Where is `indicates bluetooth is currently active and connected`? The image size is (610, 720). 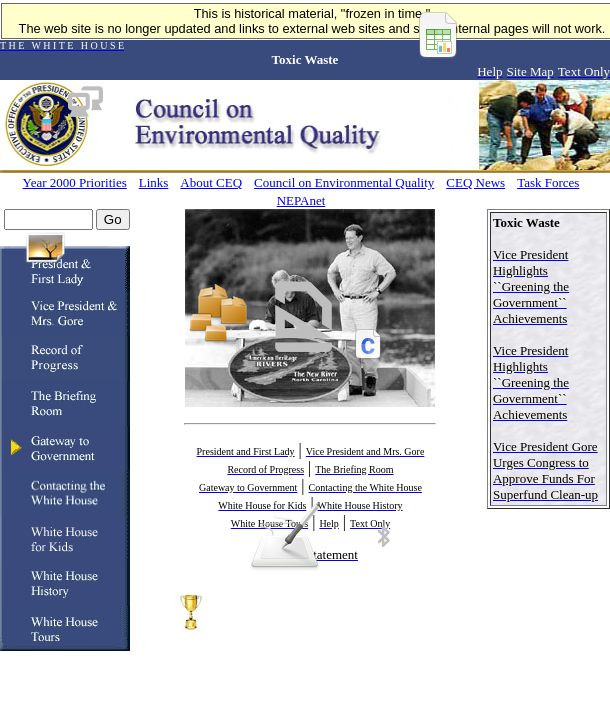 indicates bluetooth is currently active and connected is located at coordinates (384, 536).